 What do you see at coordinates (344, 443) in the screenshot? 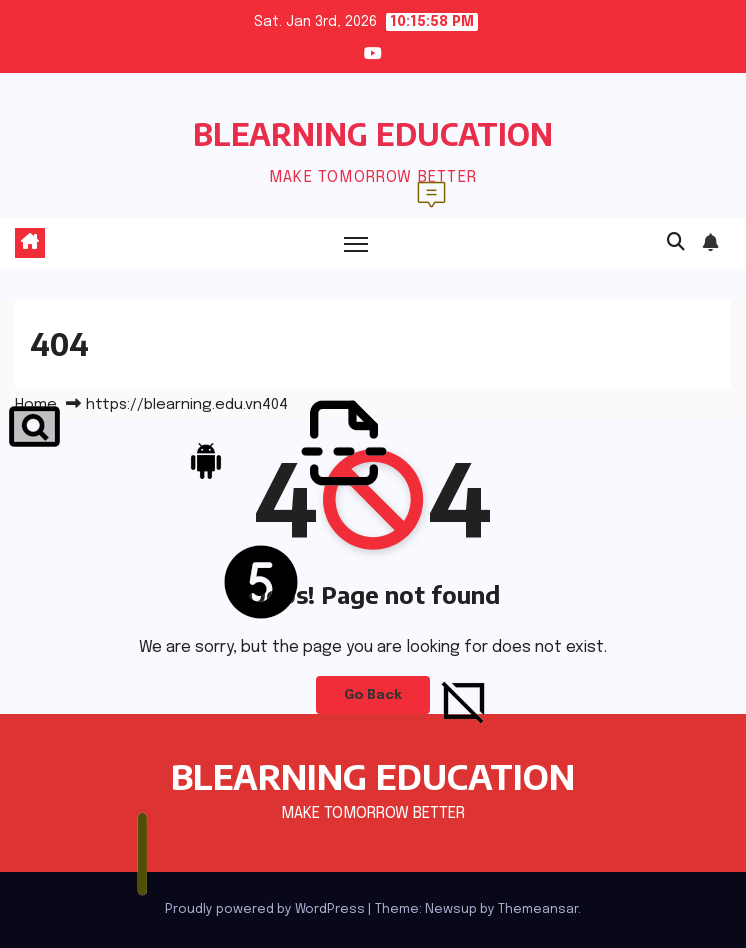
I see `insert a page break in the document` at bounding box center [344, 443].